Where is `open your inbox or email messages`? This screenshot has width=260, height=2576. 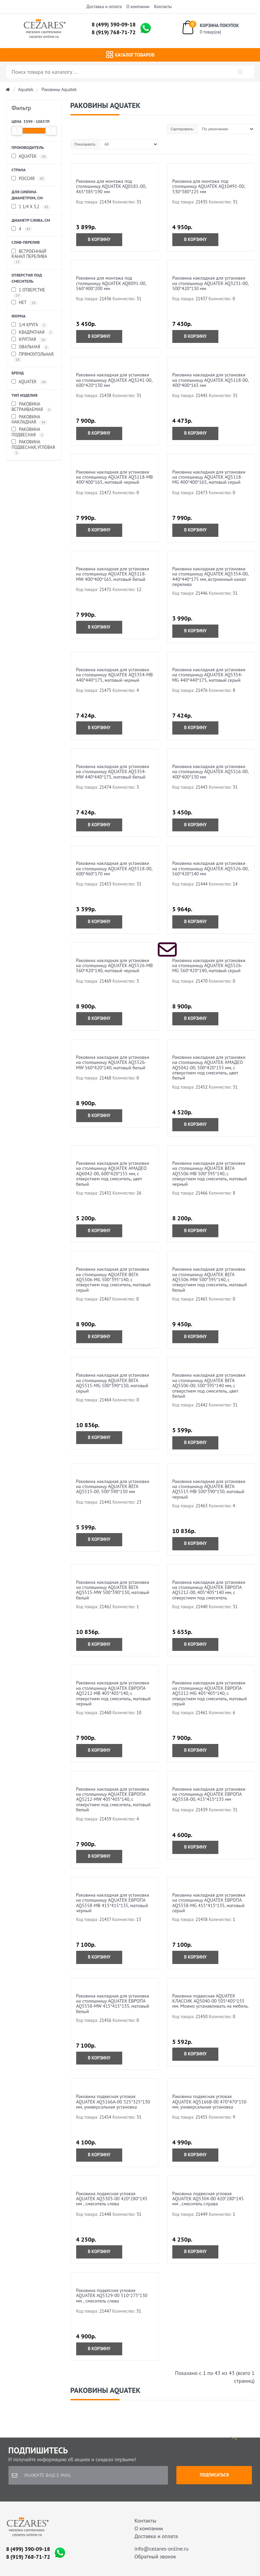 open your inbox or email messages is located at coordinates (167, 949).